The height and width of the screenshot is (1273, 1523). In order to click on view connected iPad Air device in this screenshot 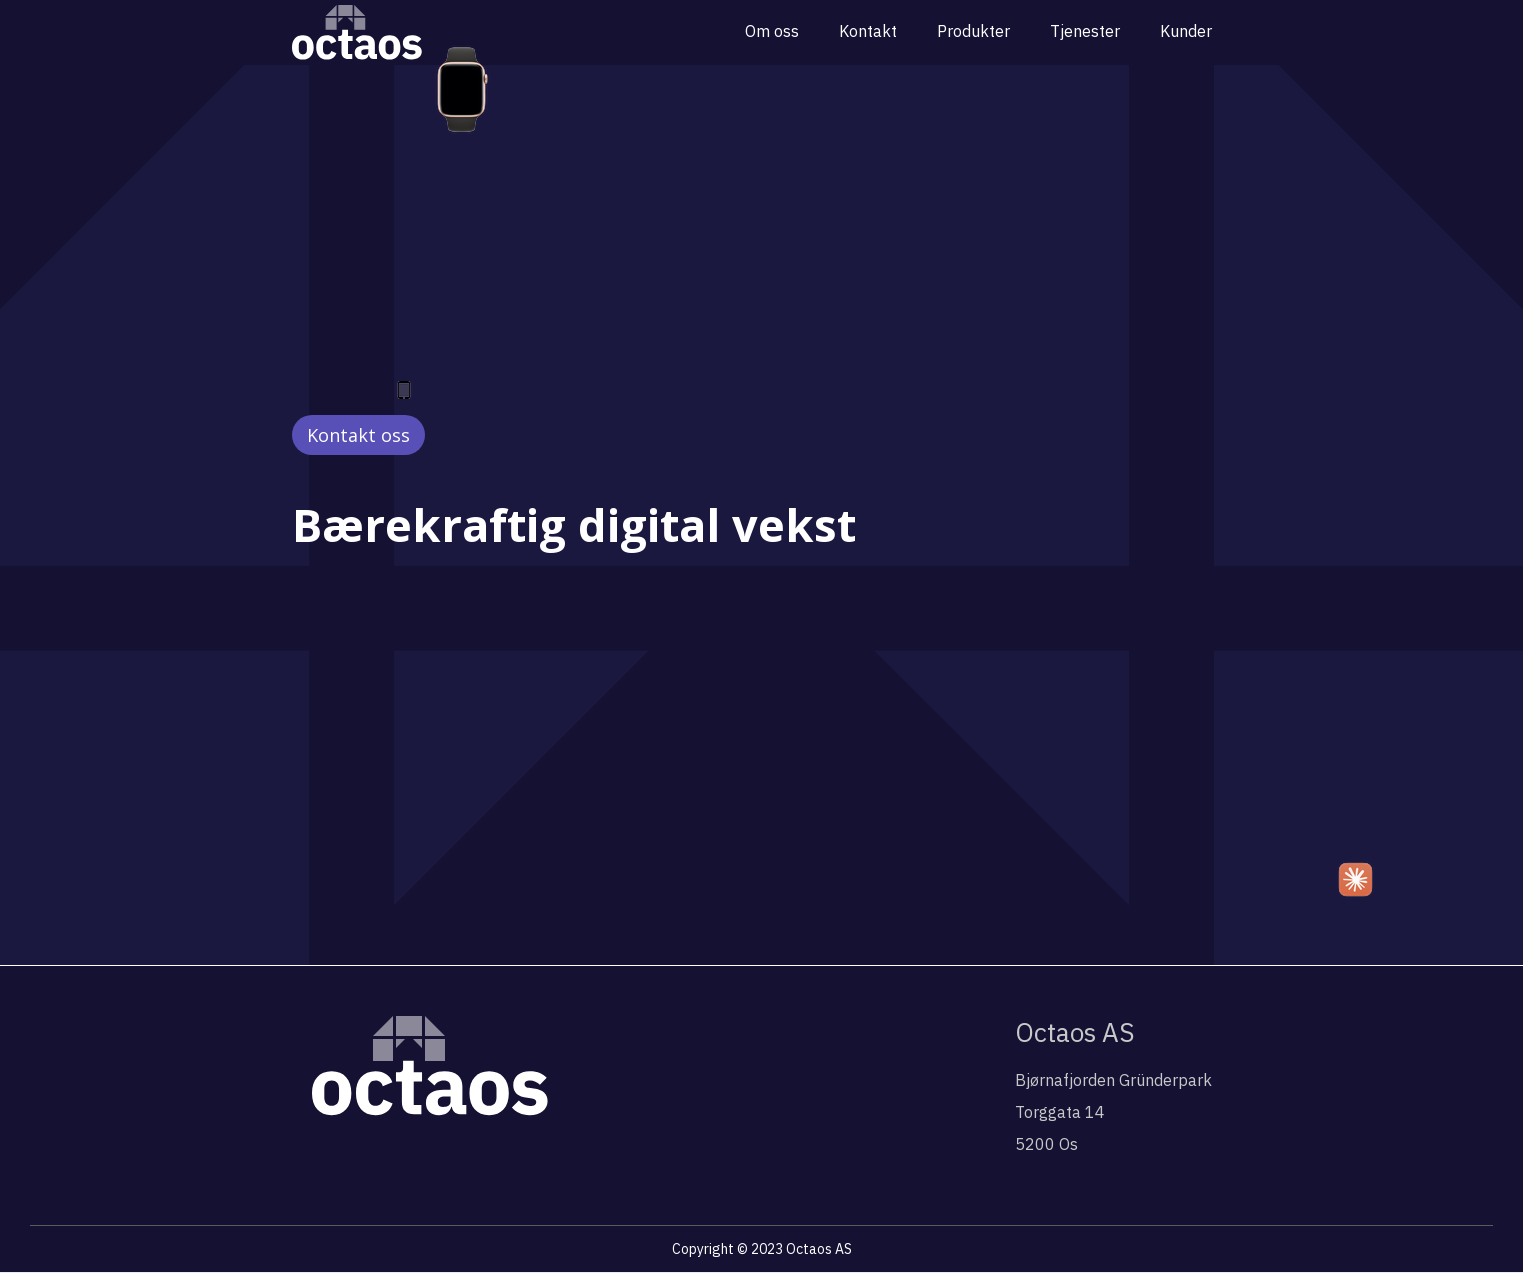, I will do `click(404, 390)`.